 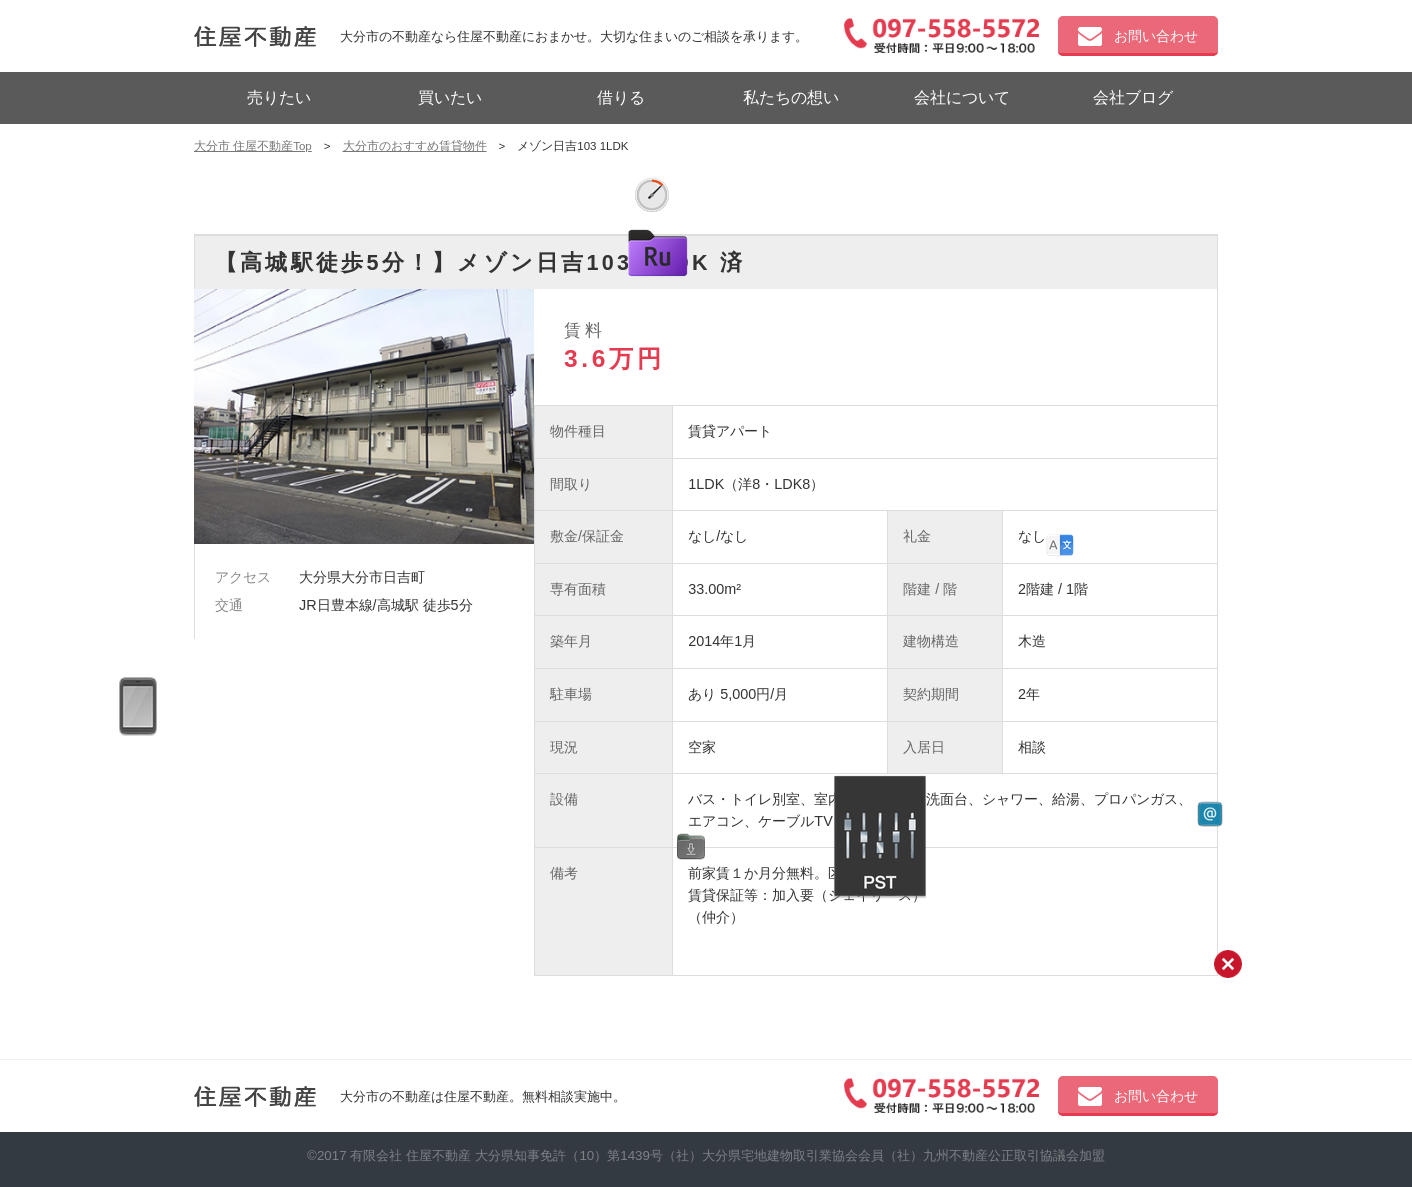 What do you see at coordinates (652, 195) in the screenshot?
I see `open sysprof system profiler application` at bounding box center [652, 195].